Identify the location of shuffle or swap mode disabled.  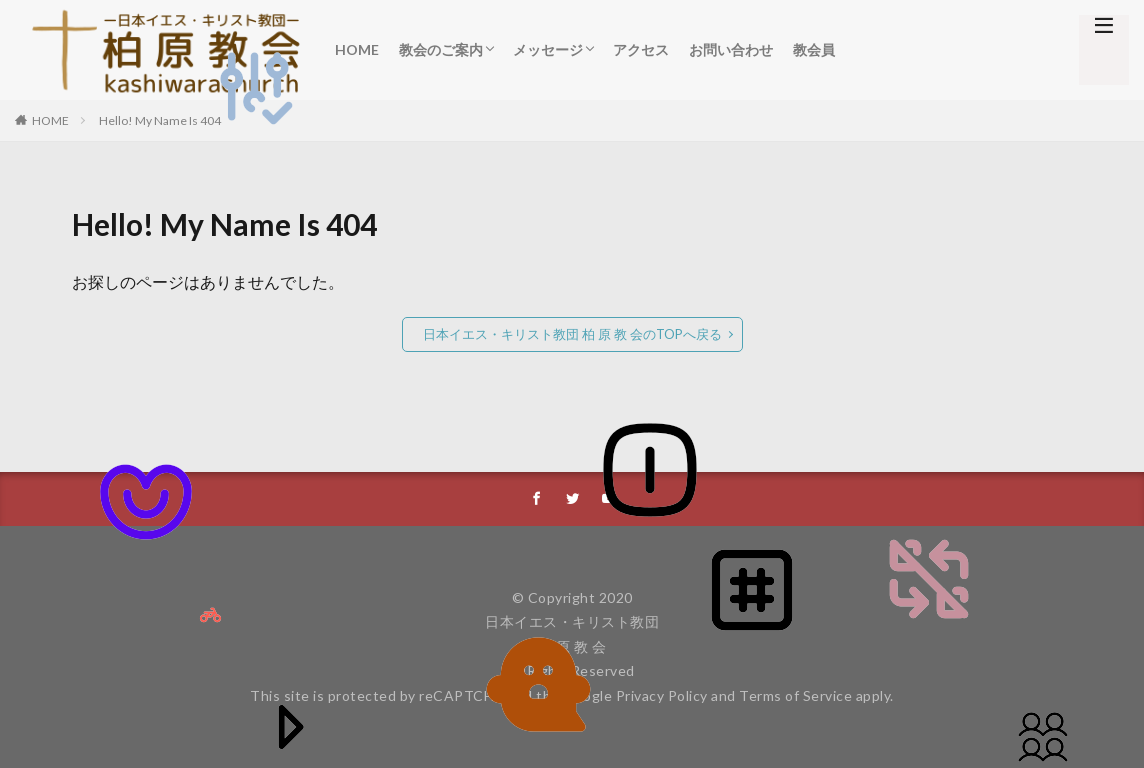
(929, 579).